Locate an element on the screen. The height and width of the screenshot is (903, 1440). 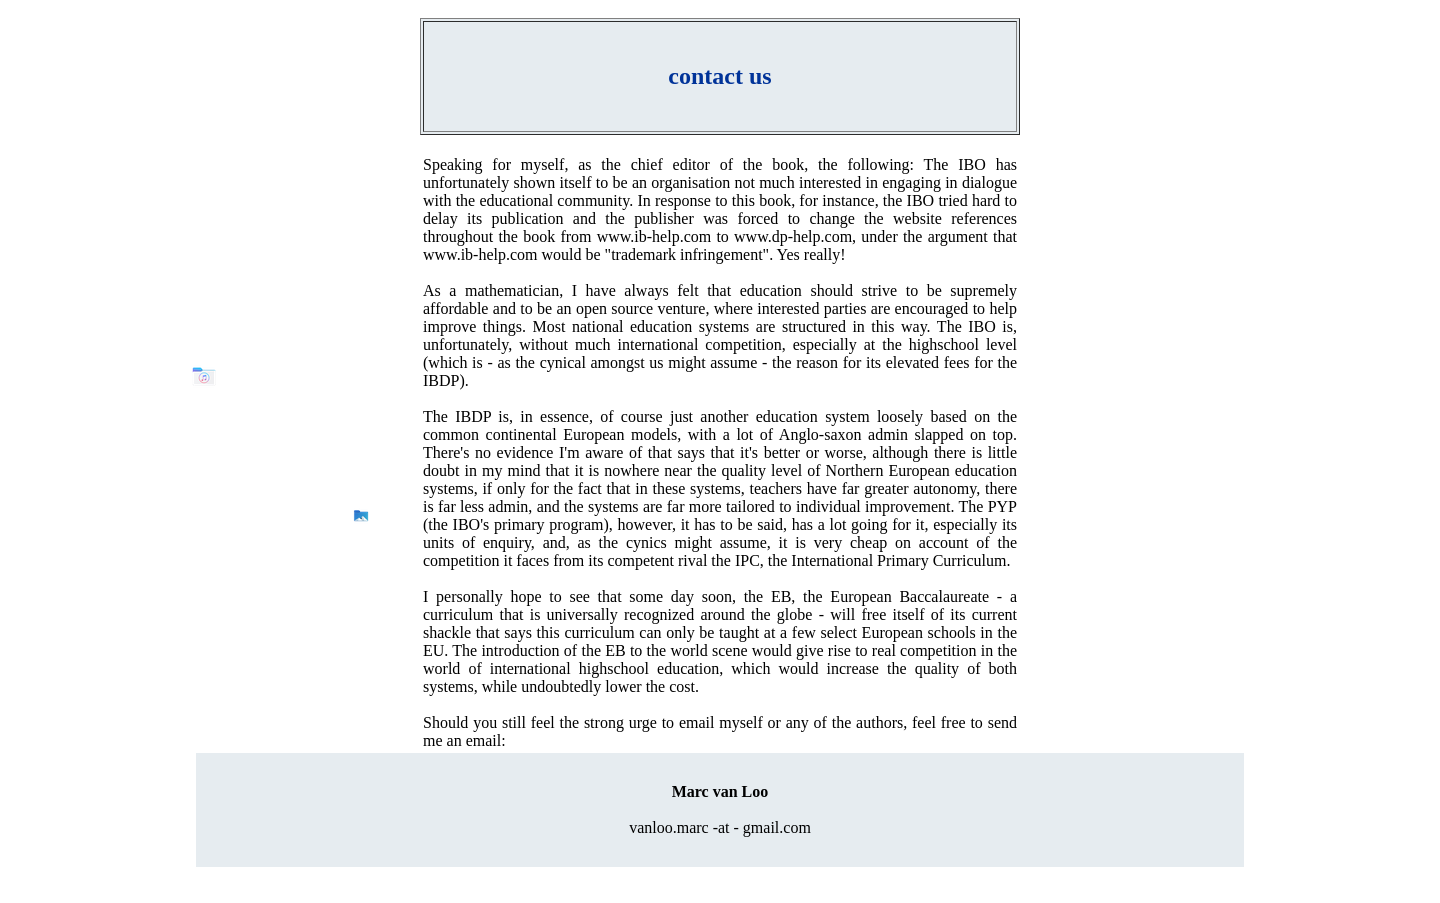
open folder containing apple music files is located at coordinates (204, 377).